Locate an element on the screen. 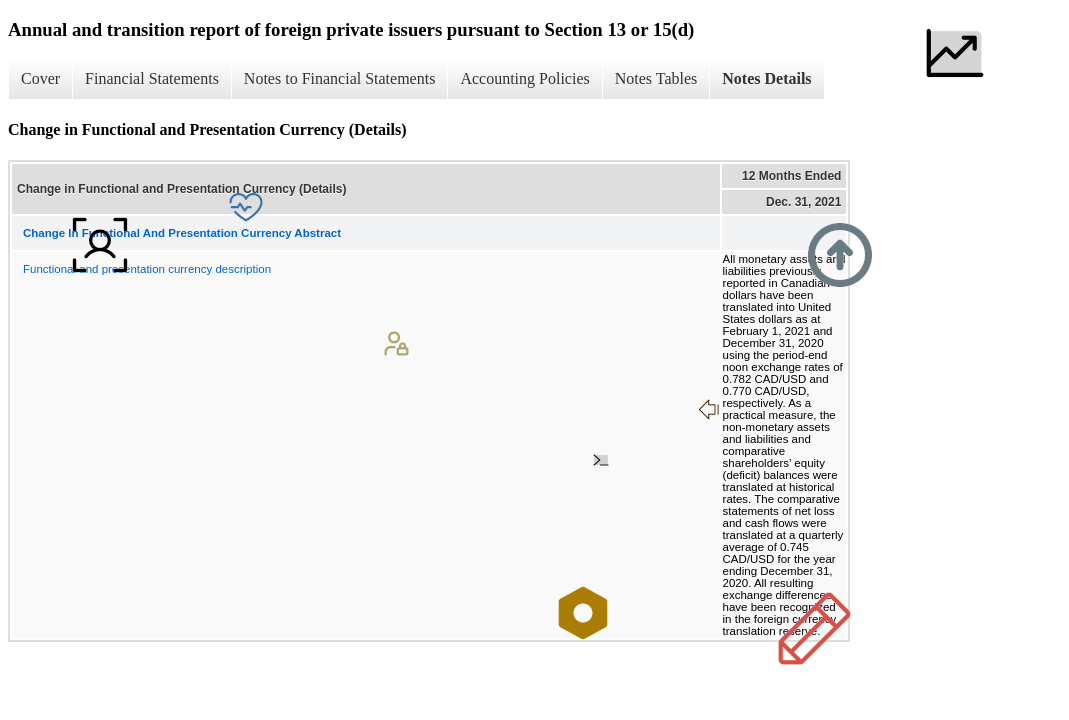 This screenshot has height=720, width=1069. upload a file or content is located at coordinates (840, 255).